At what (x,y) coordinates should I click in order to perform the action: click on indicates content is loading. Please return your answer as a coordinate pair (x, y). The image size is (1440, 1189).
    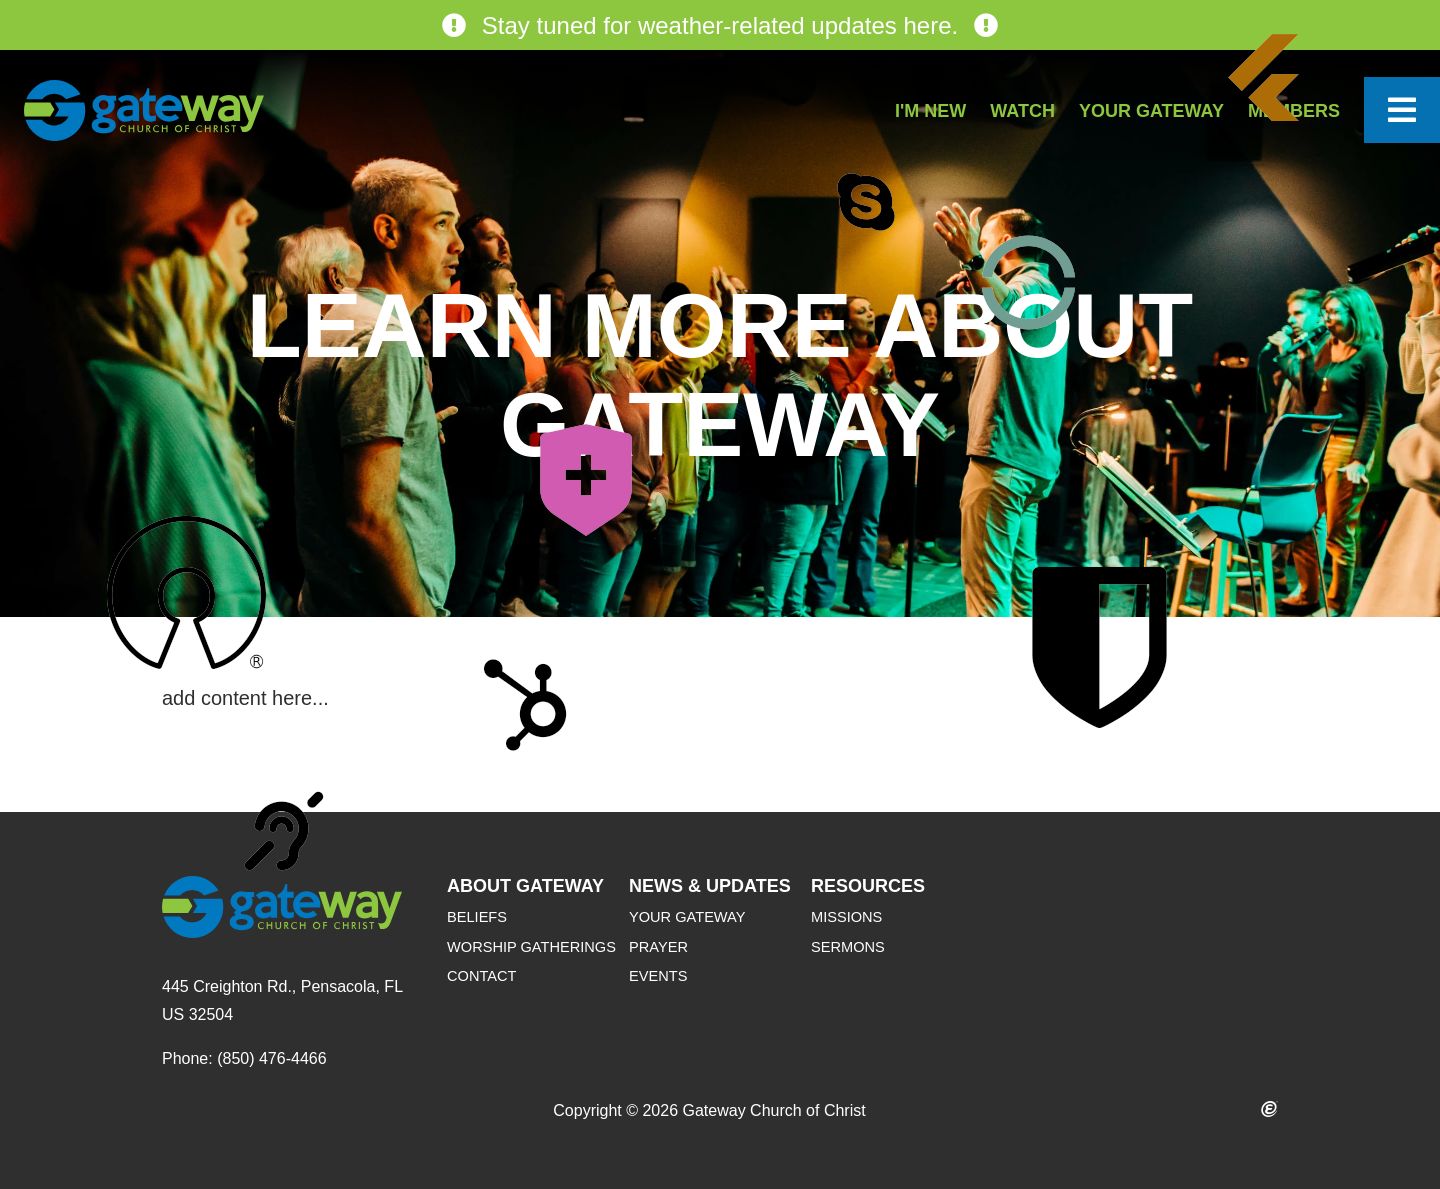
    Looking at the image, I should click on (1028, 282).